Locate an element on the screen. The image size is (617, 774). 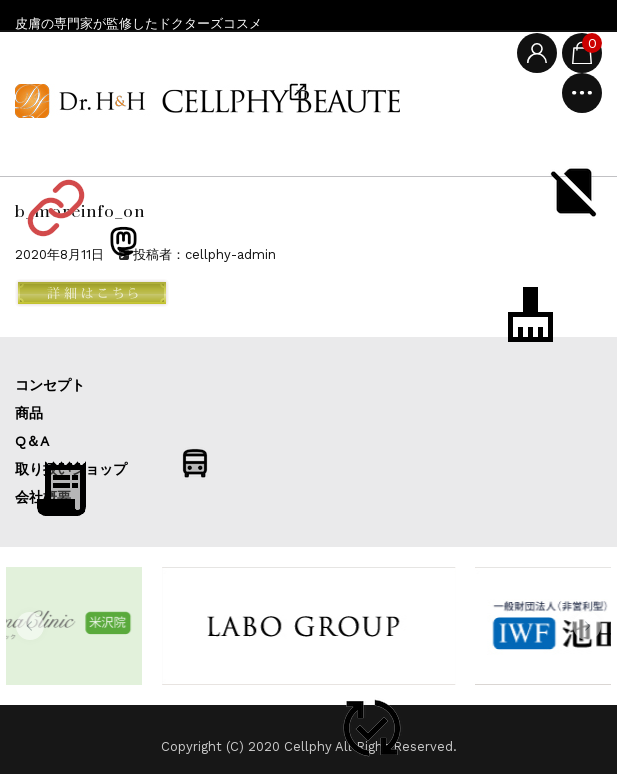
copy or share a link is located at coordinates (56, 208).